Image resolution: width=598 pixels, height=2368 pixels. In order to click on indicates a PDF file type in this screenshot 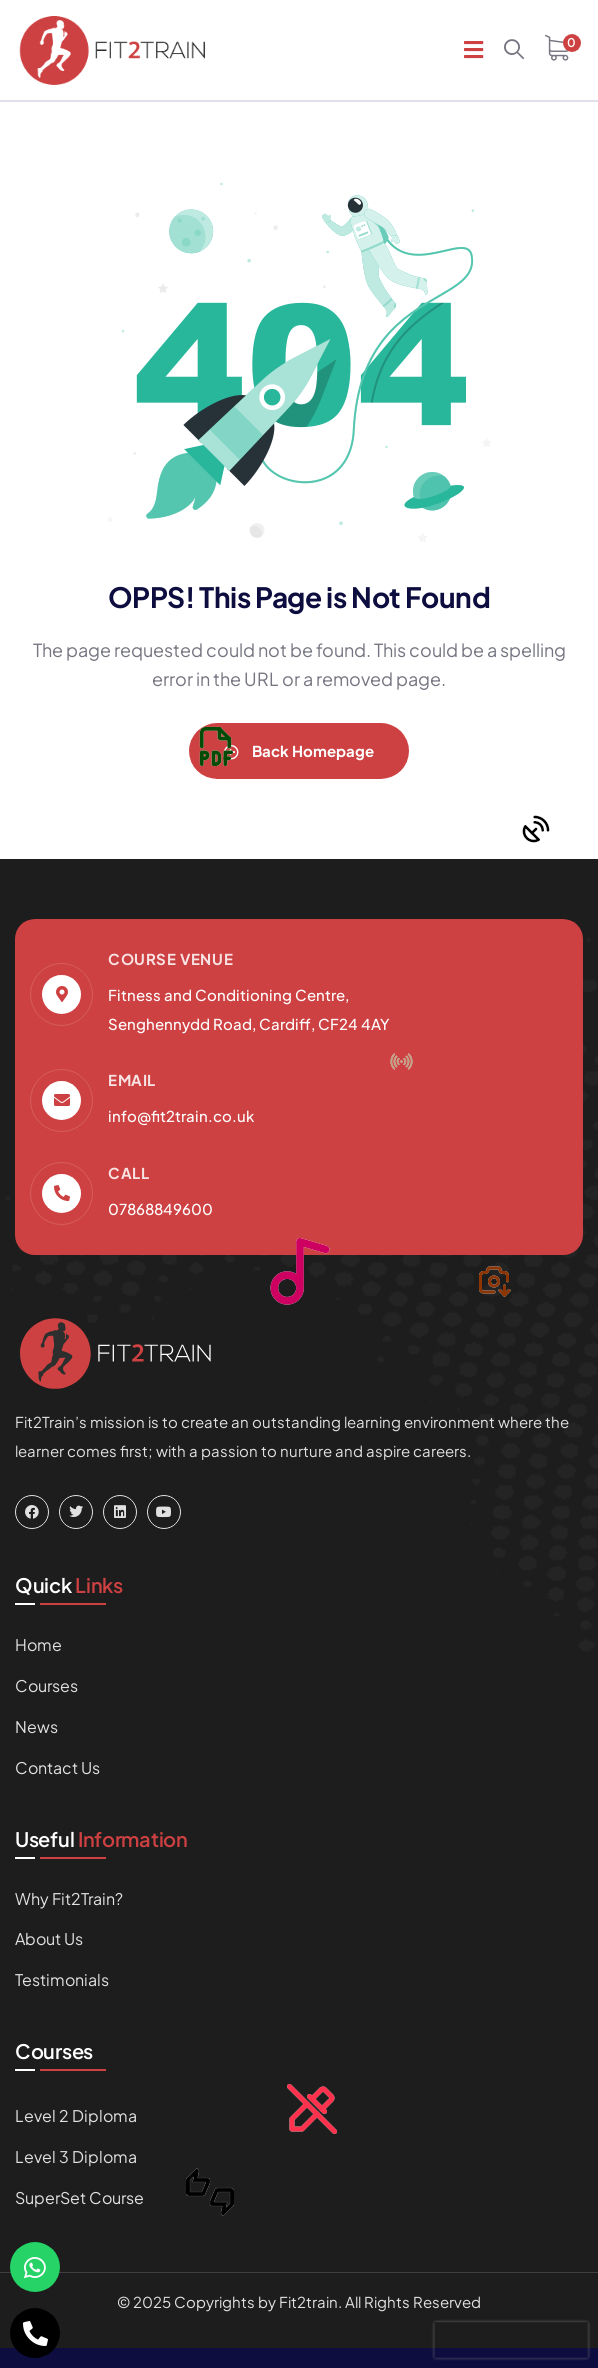, I will do `click(215, 746)`.